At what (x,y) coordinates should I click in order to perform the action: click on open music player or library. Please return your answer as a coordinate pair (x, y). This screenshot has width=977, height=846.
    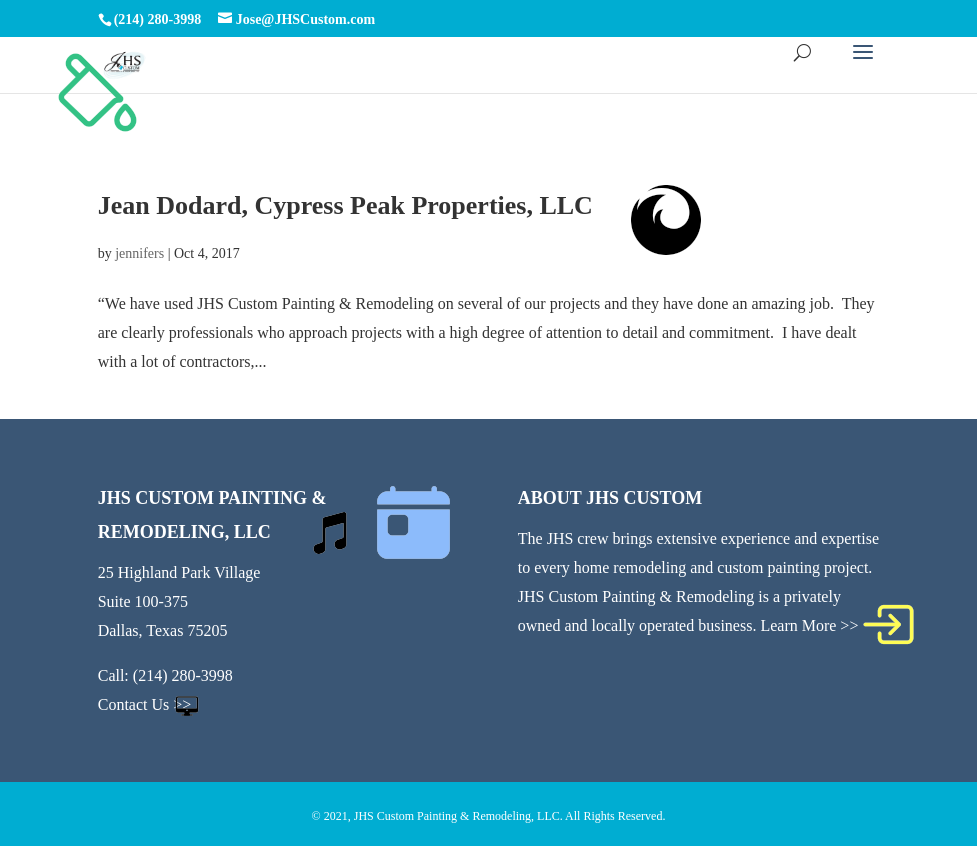
    Looking at the image, I should click on (330, 533).